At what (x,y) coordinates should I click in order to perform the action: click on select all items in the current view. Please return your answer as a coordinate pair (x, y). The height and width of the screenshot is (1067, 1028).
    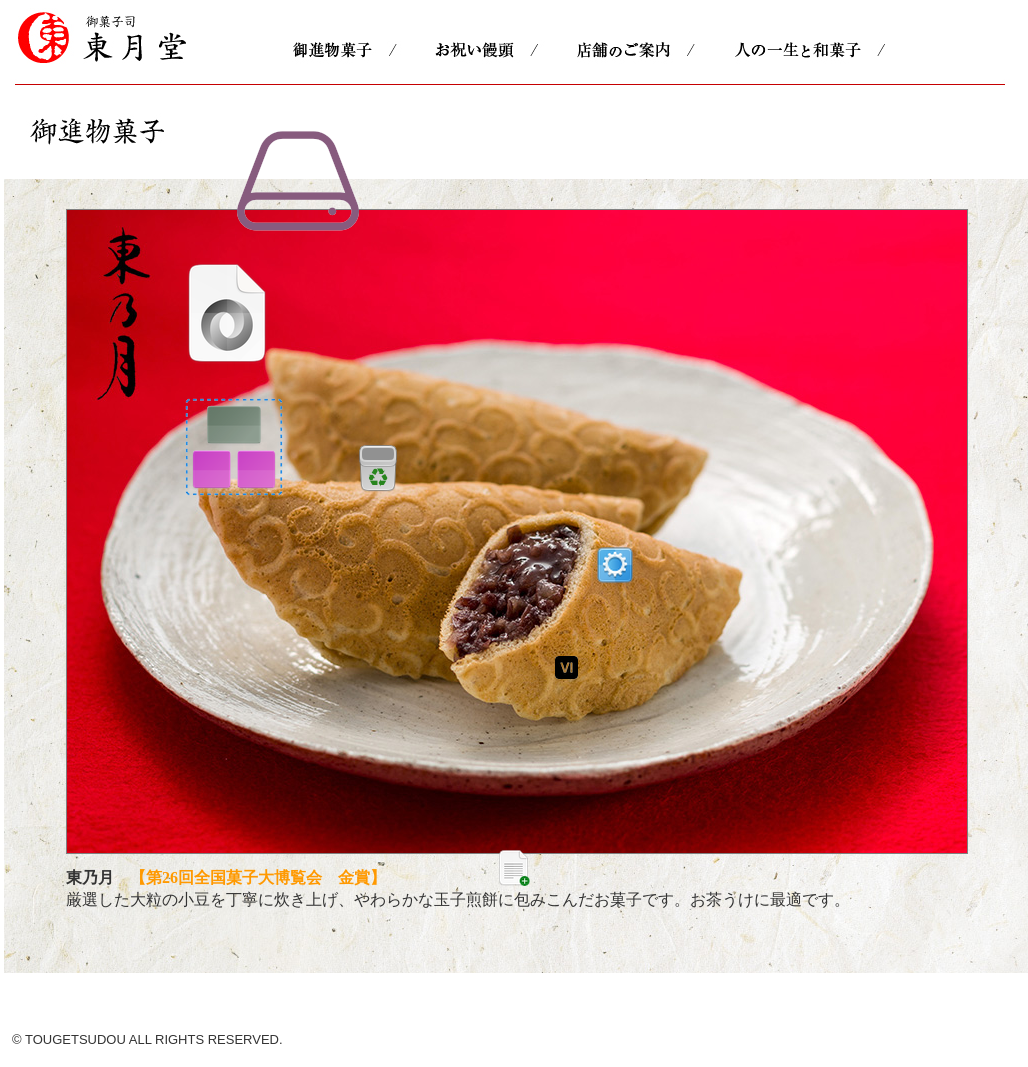
    Looking at the image, I should click on (234, 447).